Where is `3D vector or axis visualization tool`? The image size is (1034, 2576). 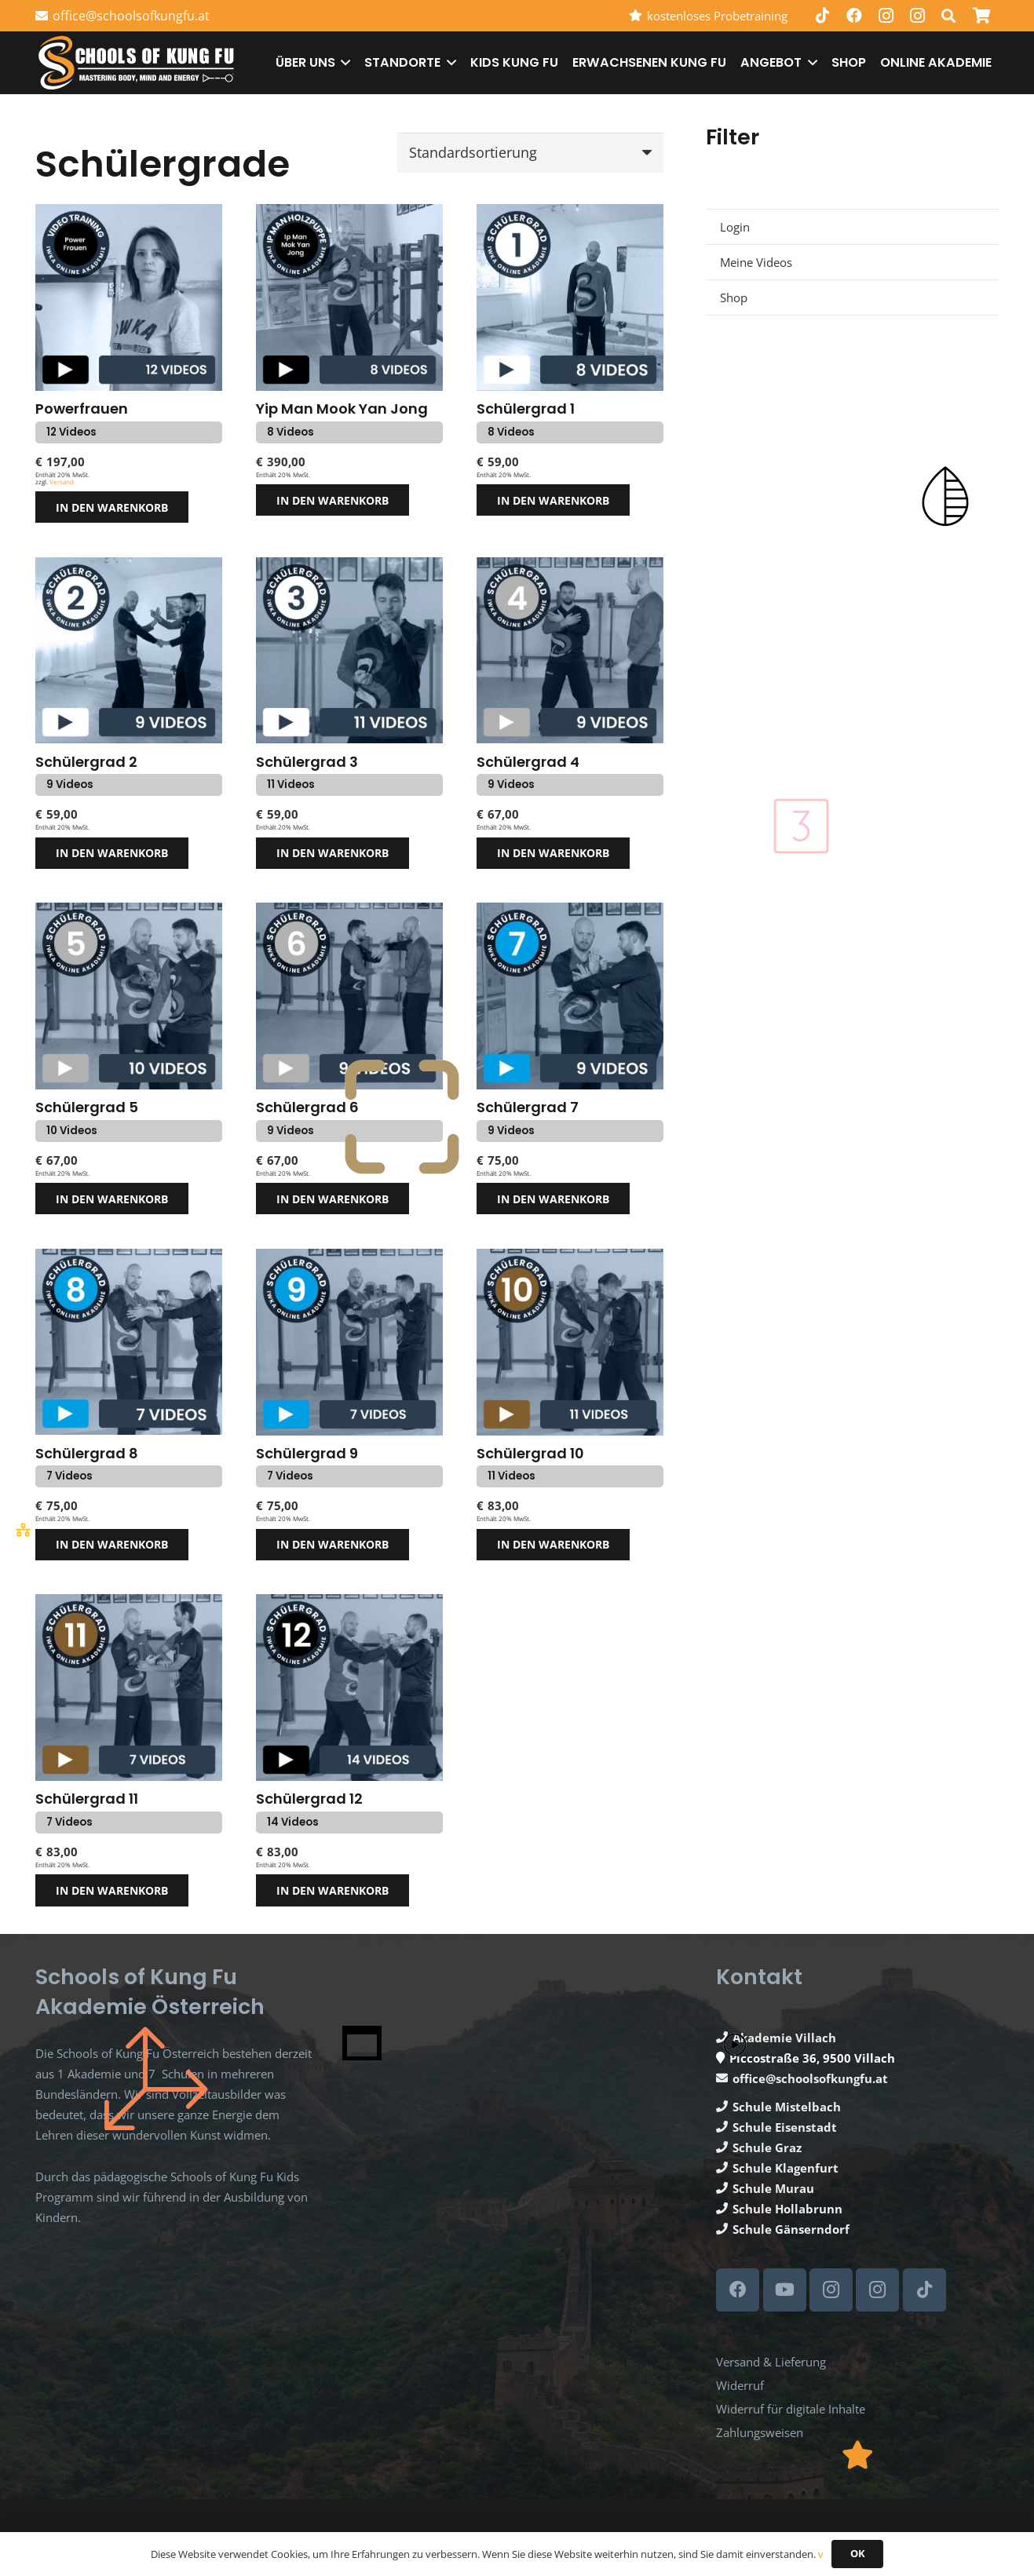
3D vector or axis visualization tool is located at coordinates (149, 2085).